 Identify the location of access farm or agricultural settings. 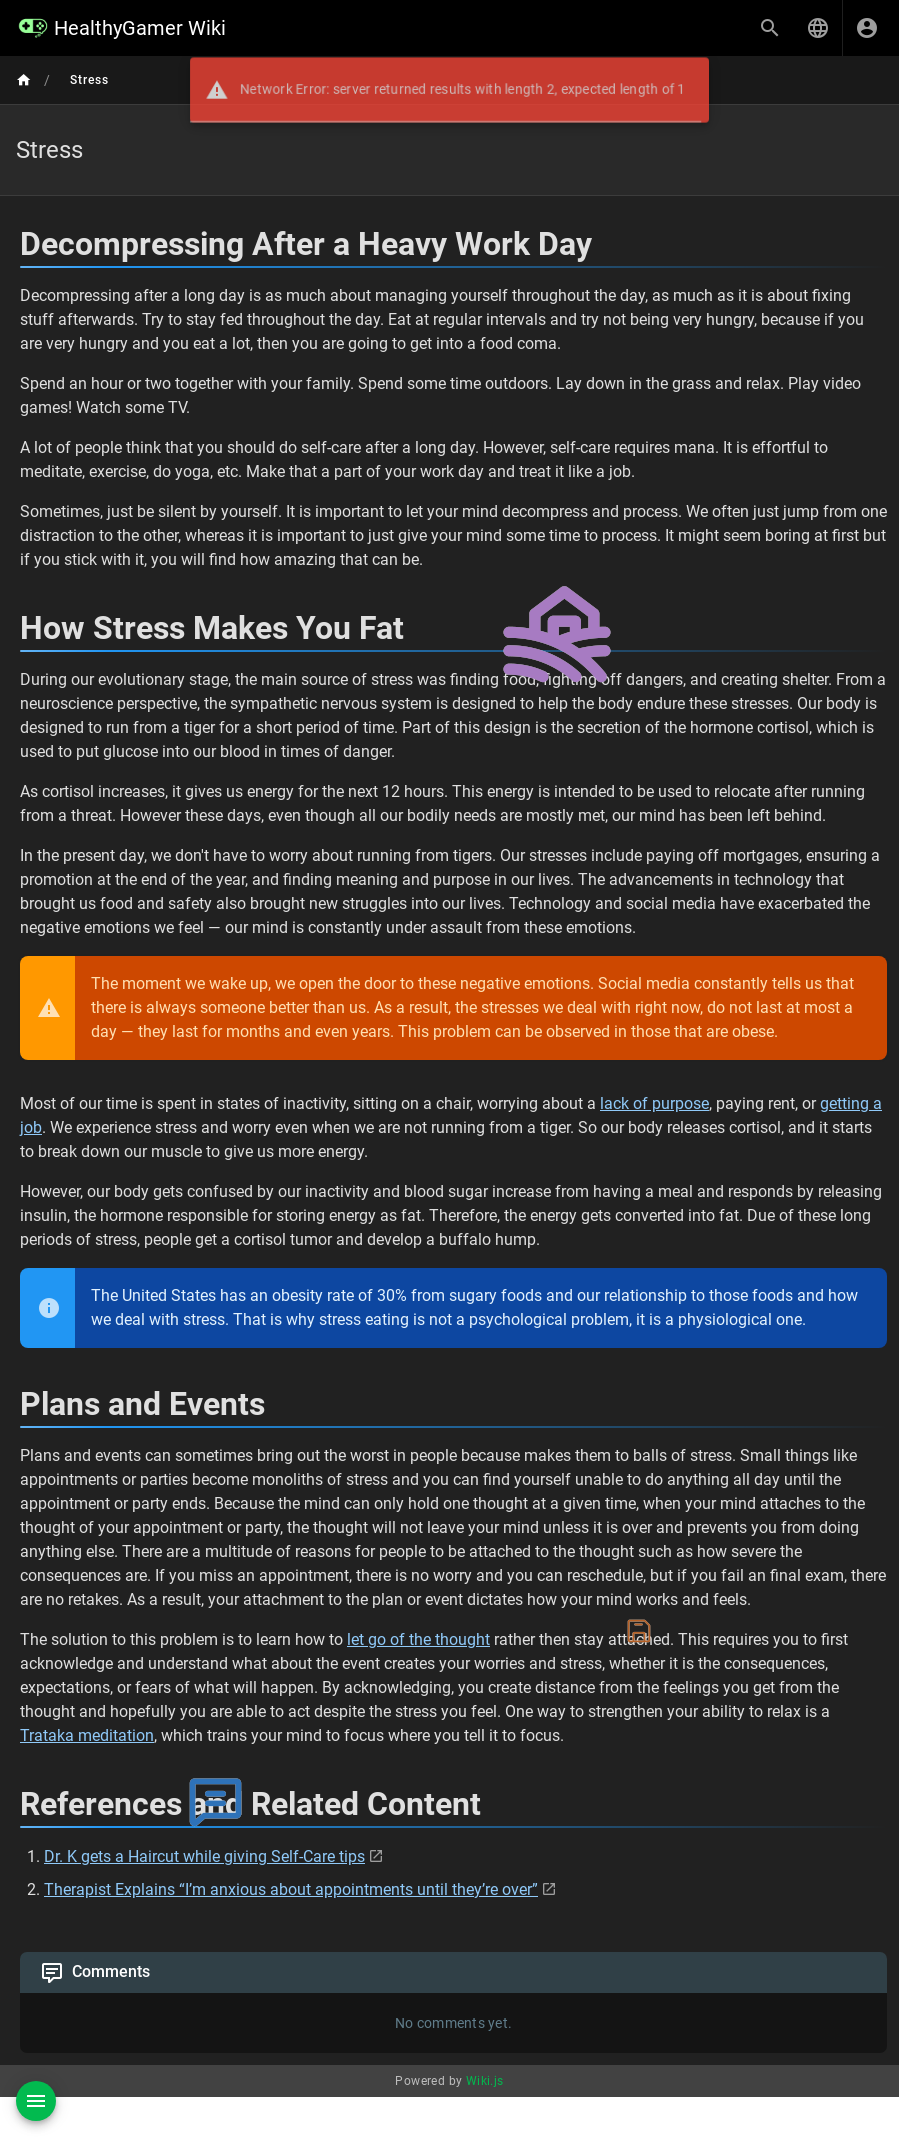
(557, 636).